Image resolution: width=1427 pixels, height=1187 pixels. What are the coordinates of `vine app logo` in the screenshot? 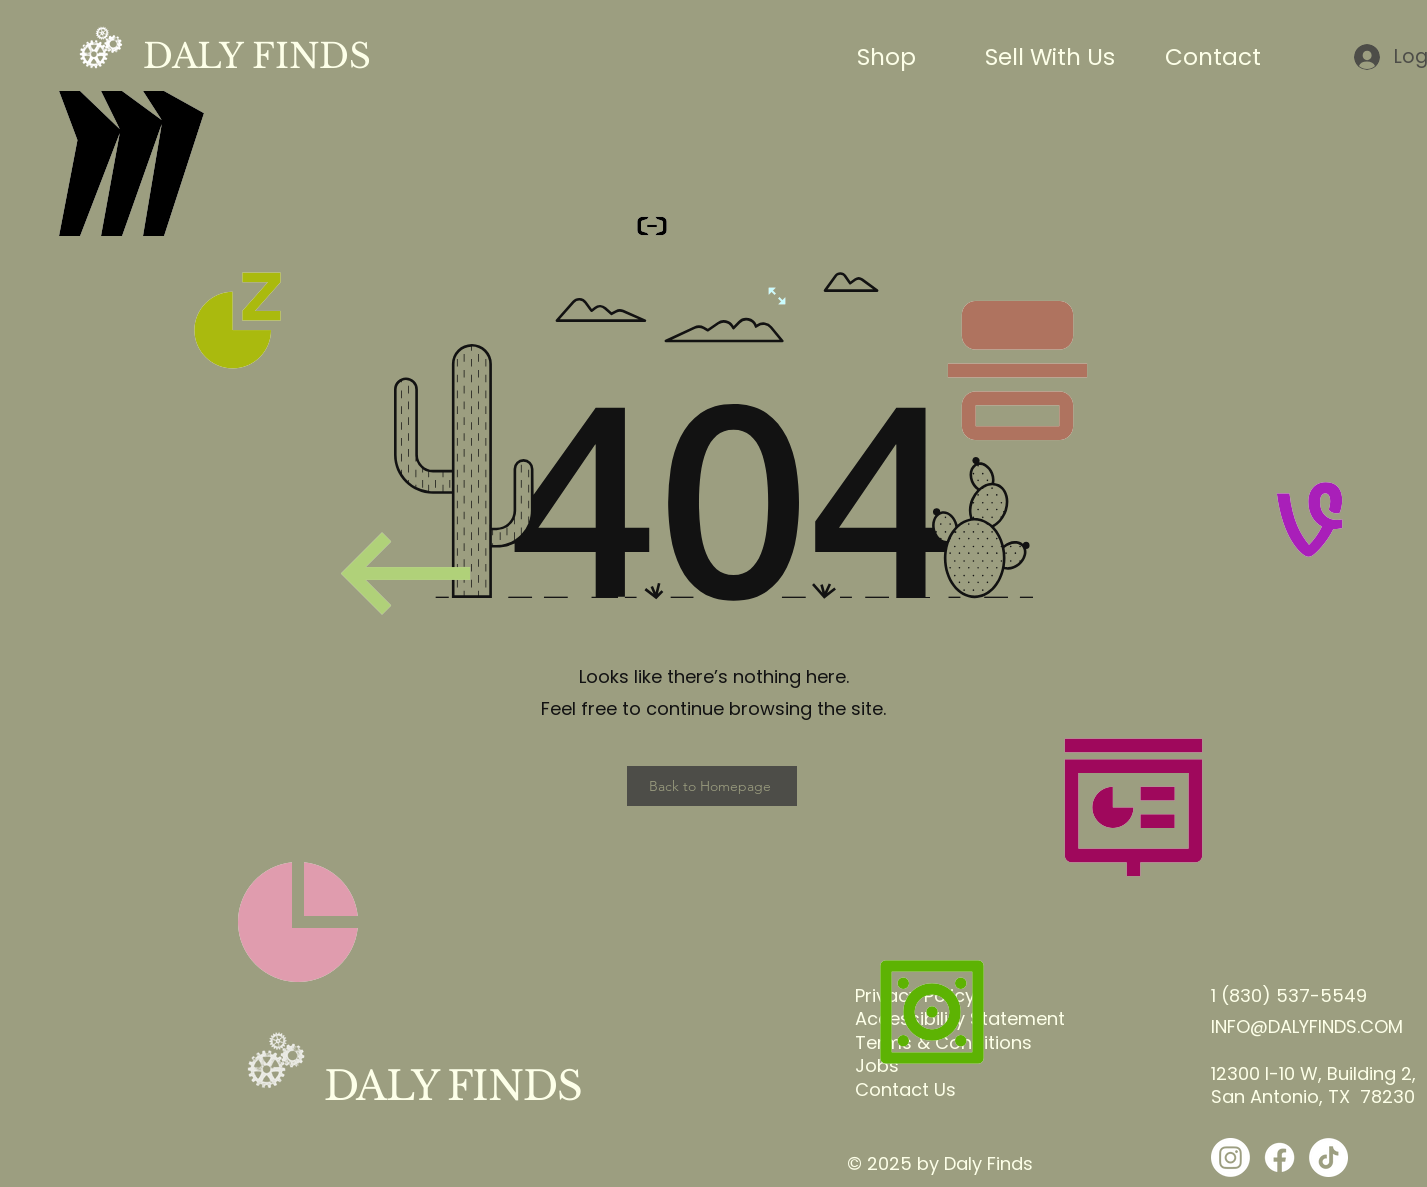 It's located at (1309, 519).